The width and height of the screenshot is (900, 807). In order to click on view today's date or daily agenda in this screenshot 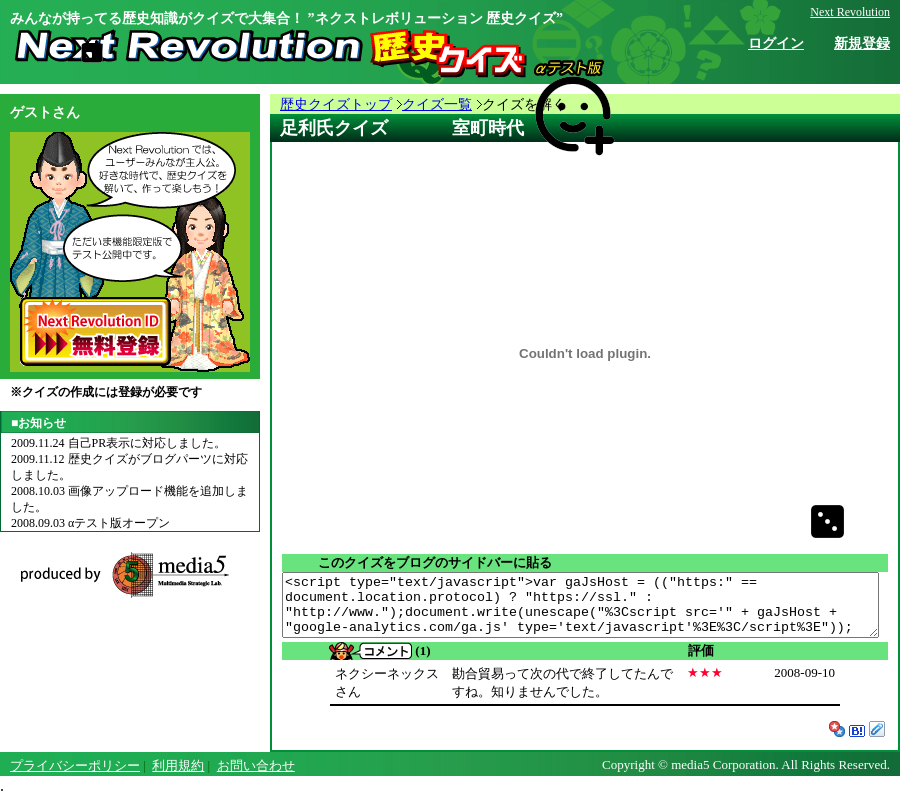, I will do `click(92, 52)`.